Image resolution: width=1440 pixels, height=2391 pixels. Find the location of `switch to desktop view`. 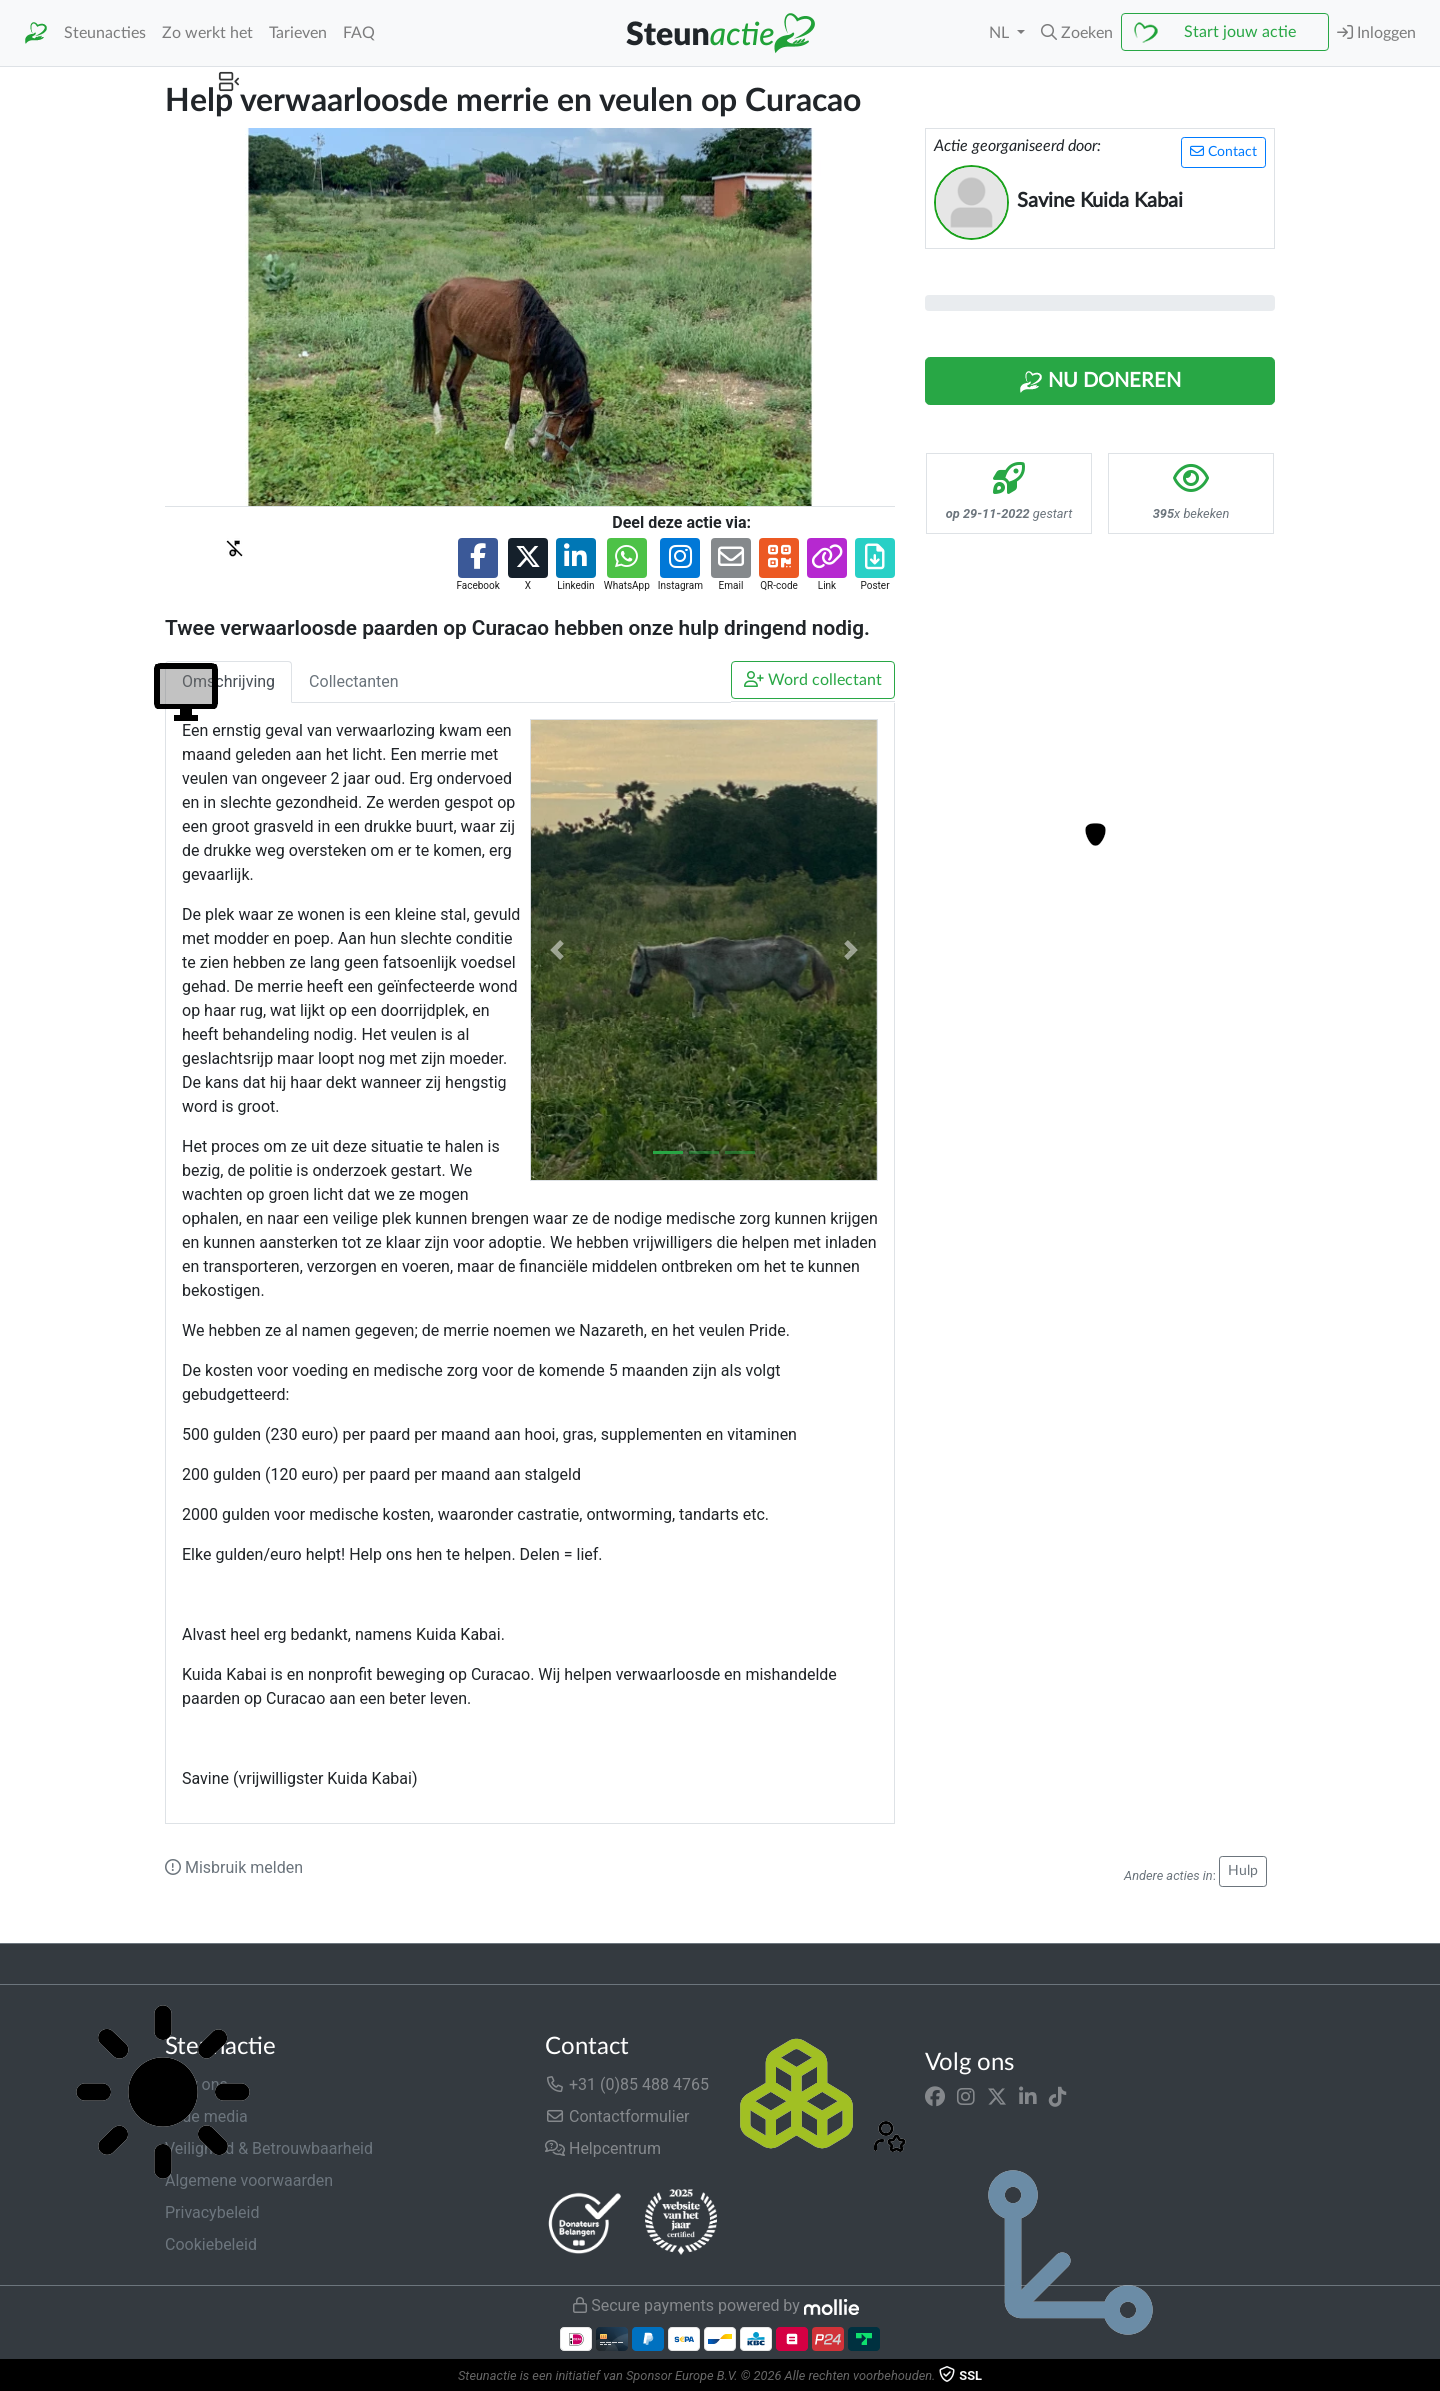

switch to desktop view is located at coordinates (186, 692).